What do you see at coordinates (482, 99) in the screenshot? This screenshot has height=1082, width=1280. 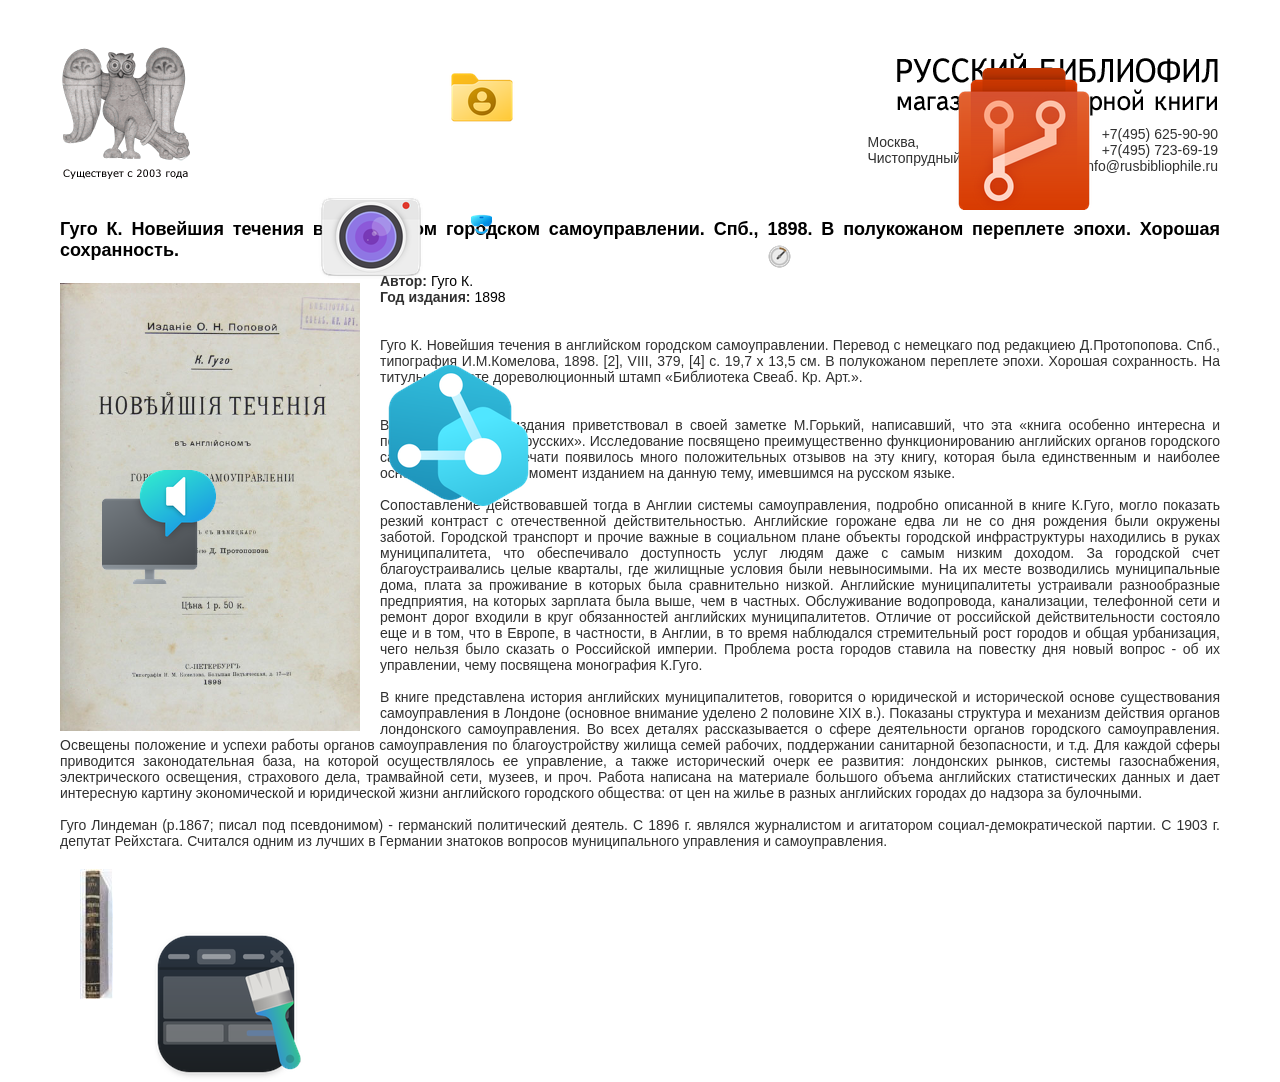 I see `open your contacts folder` at bounding box center [482, 99].